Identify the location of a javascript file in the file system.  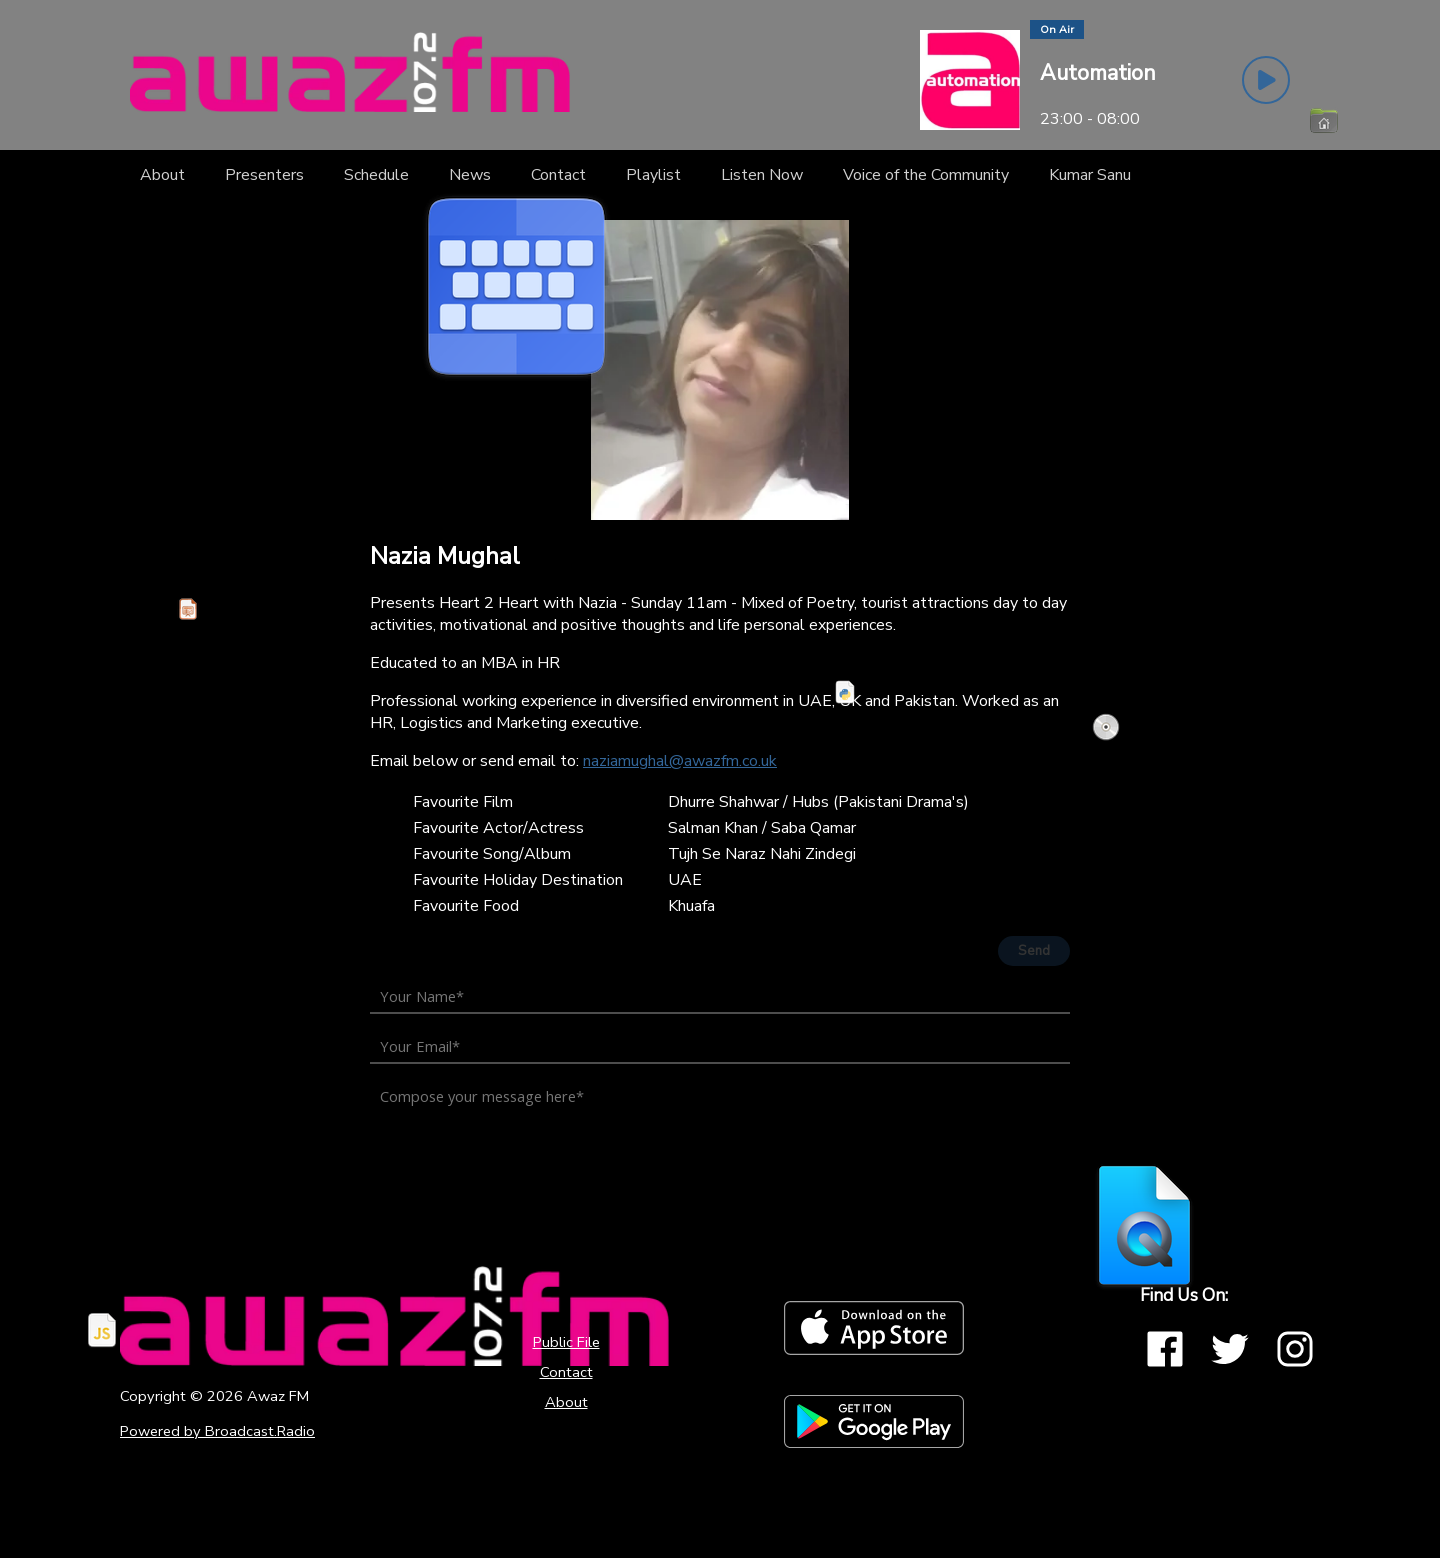
(102, 1330).